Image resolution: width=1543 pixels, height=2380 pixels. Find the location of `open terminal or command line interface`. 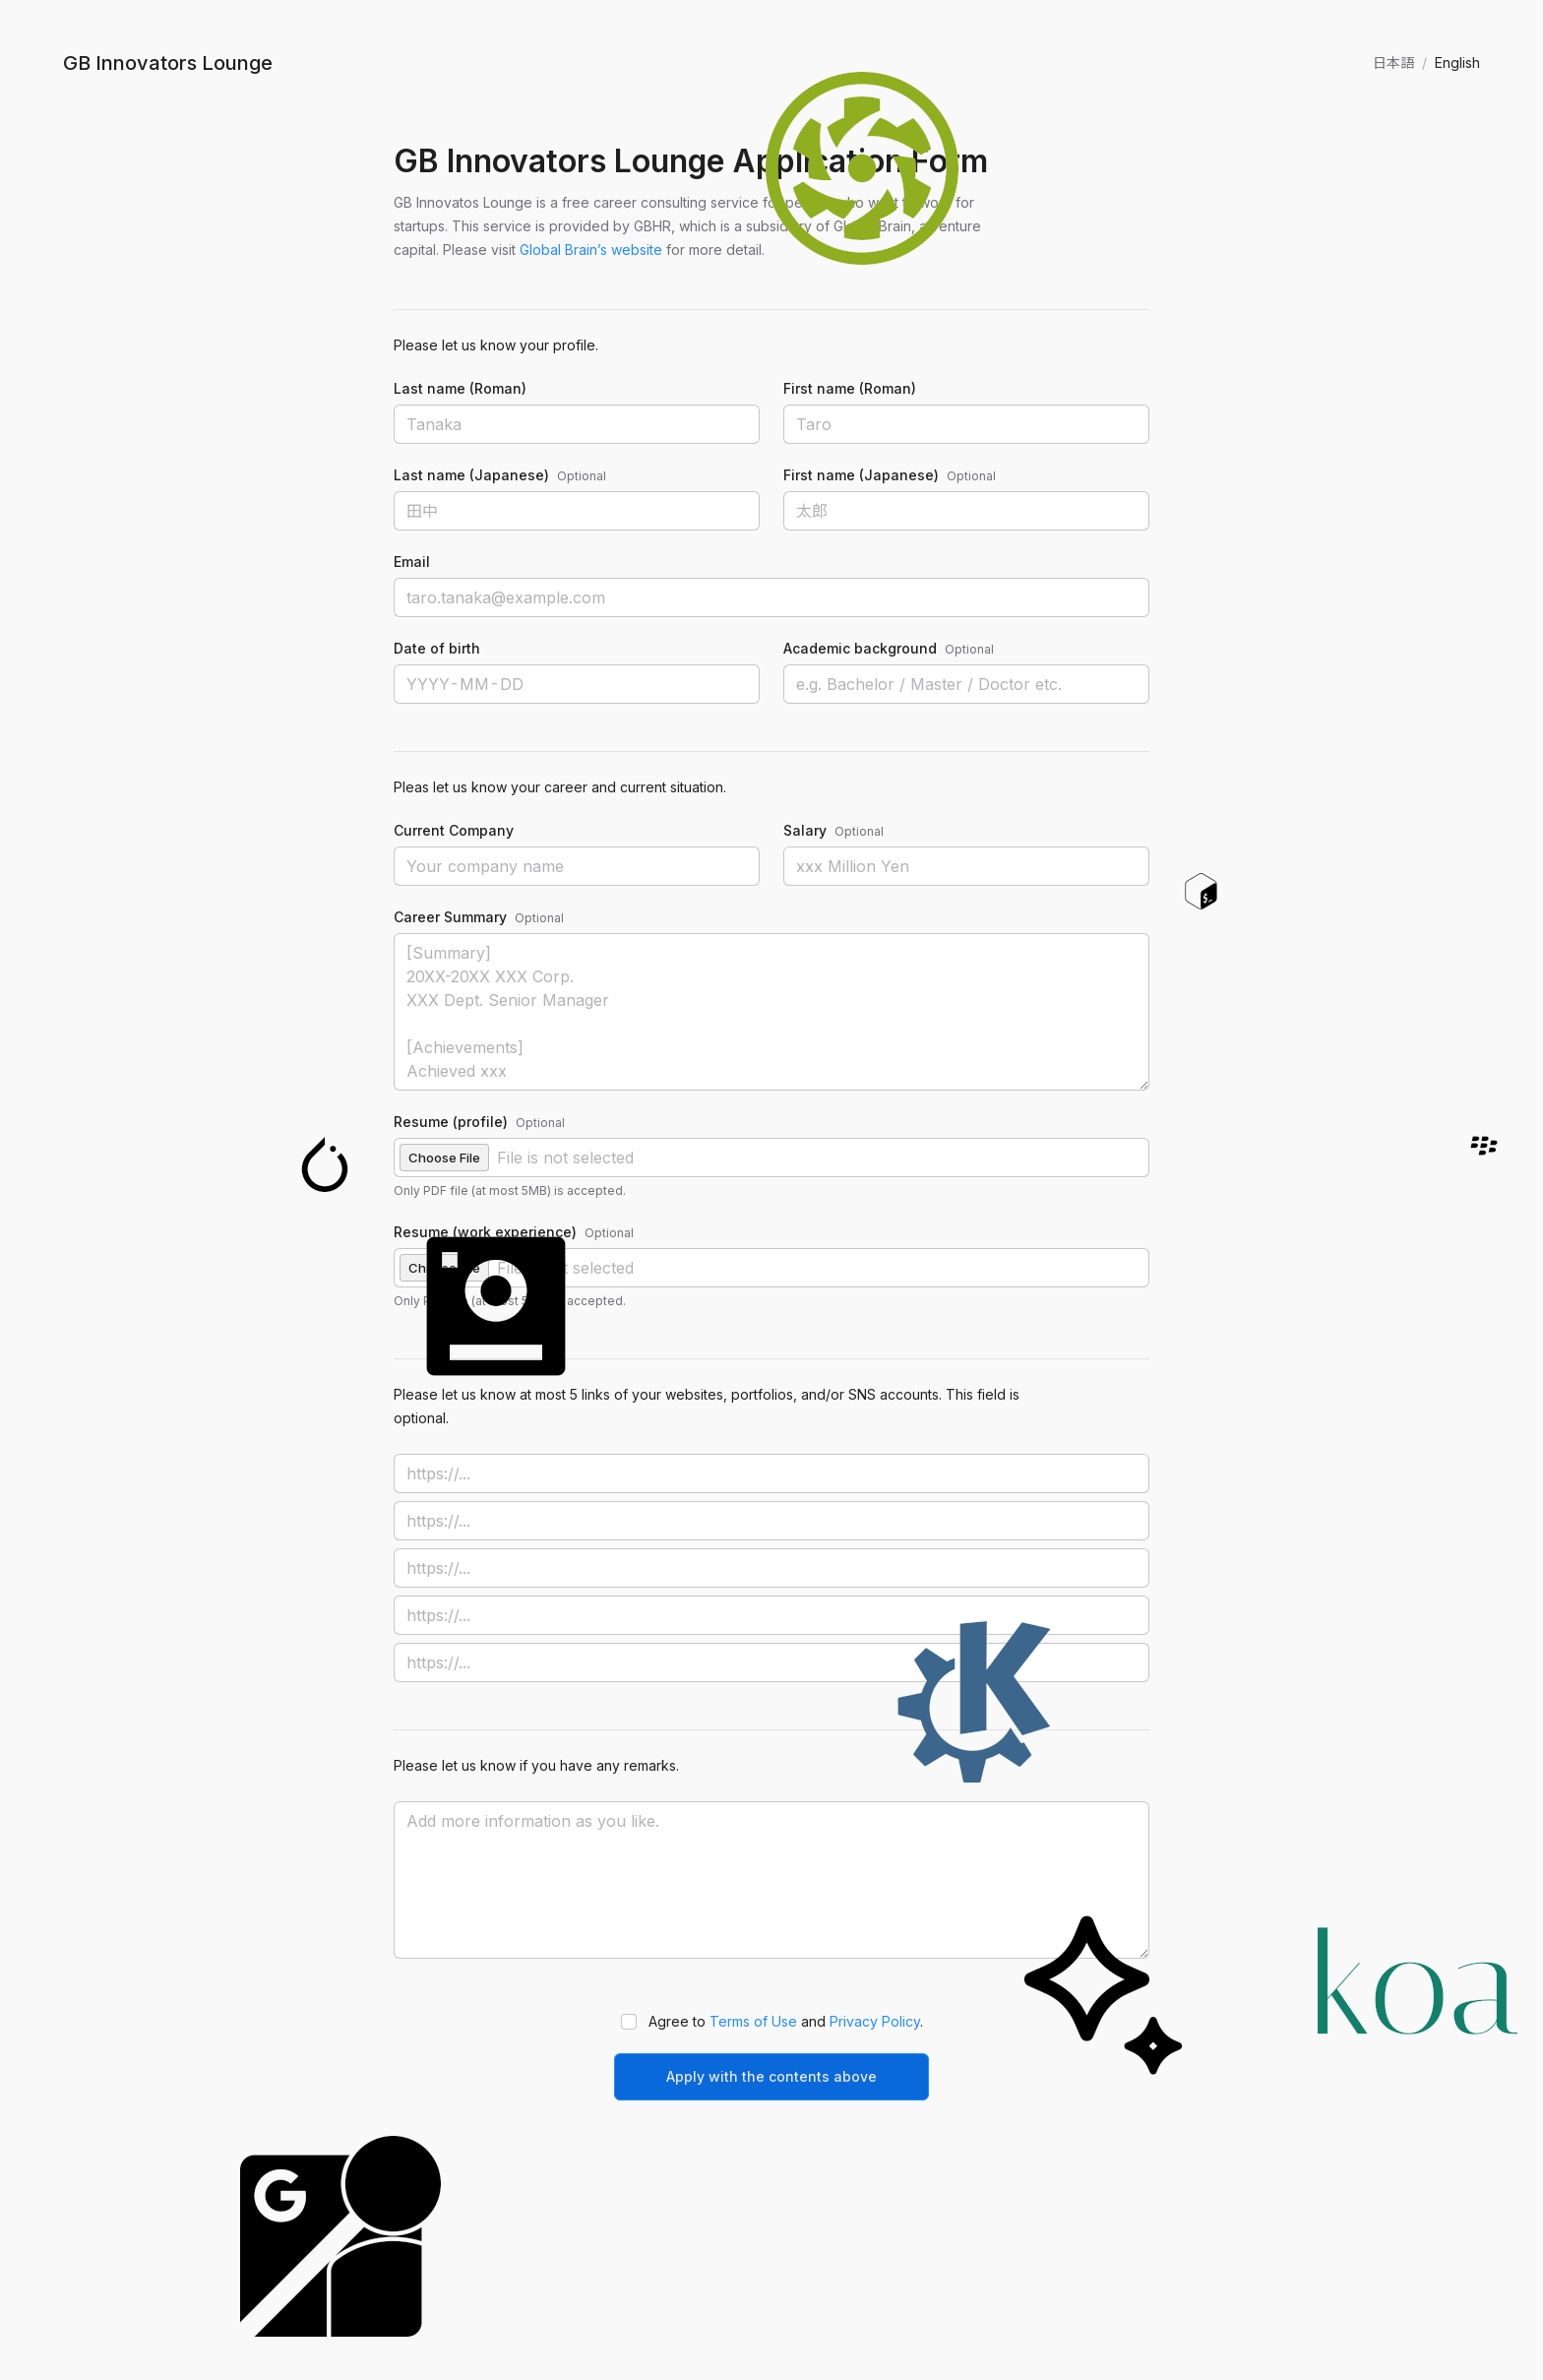

open terminal or command line interface is located at coordinates (1201, 891).